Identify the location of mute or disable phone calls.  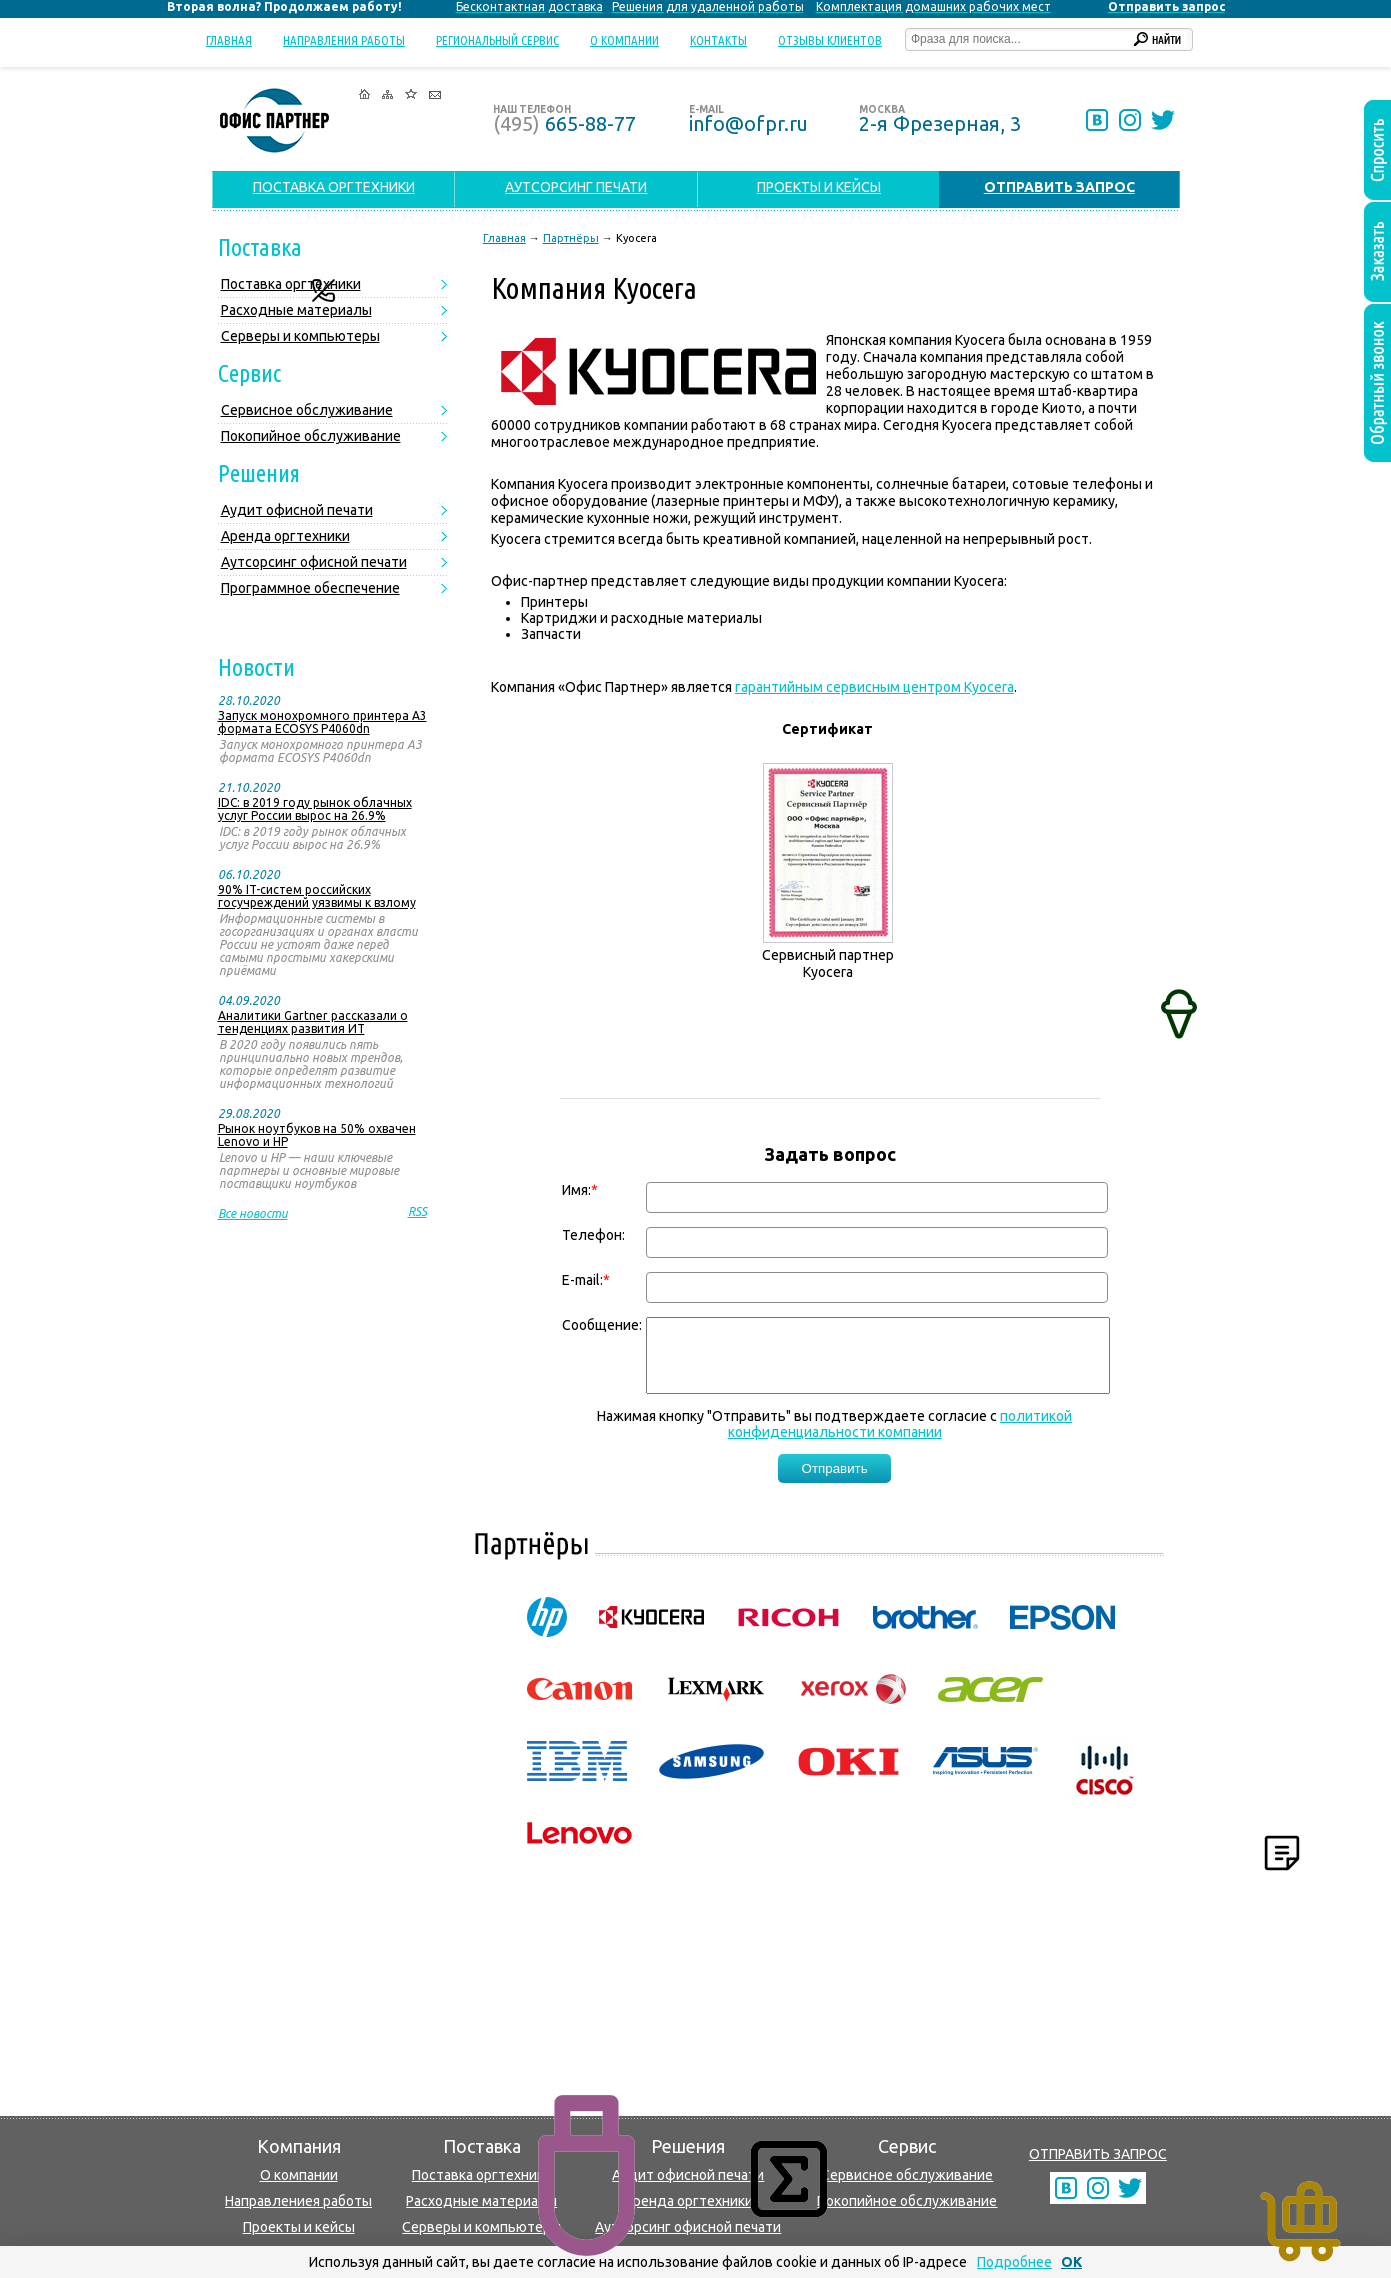
(323, 290).